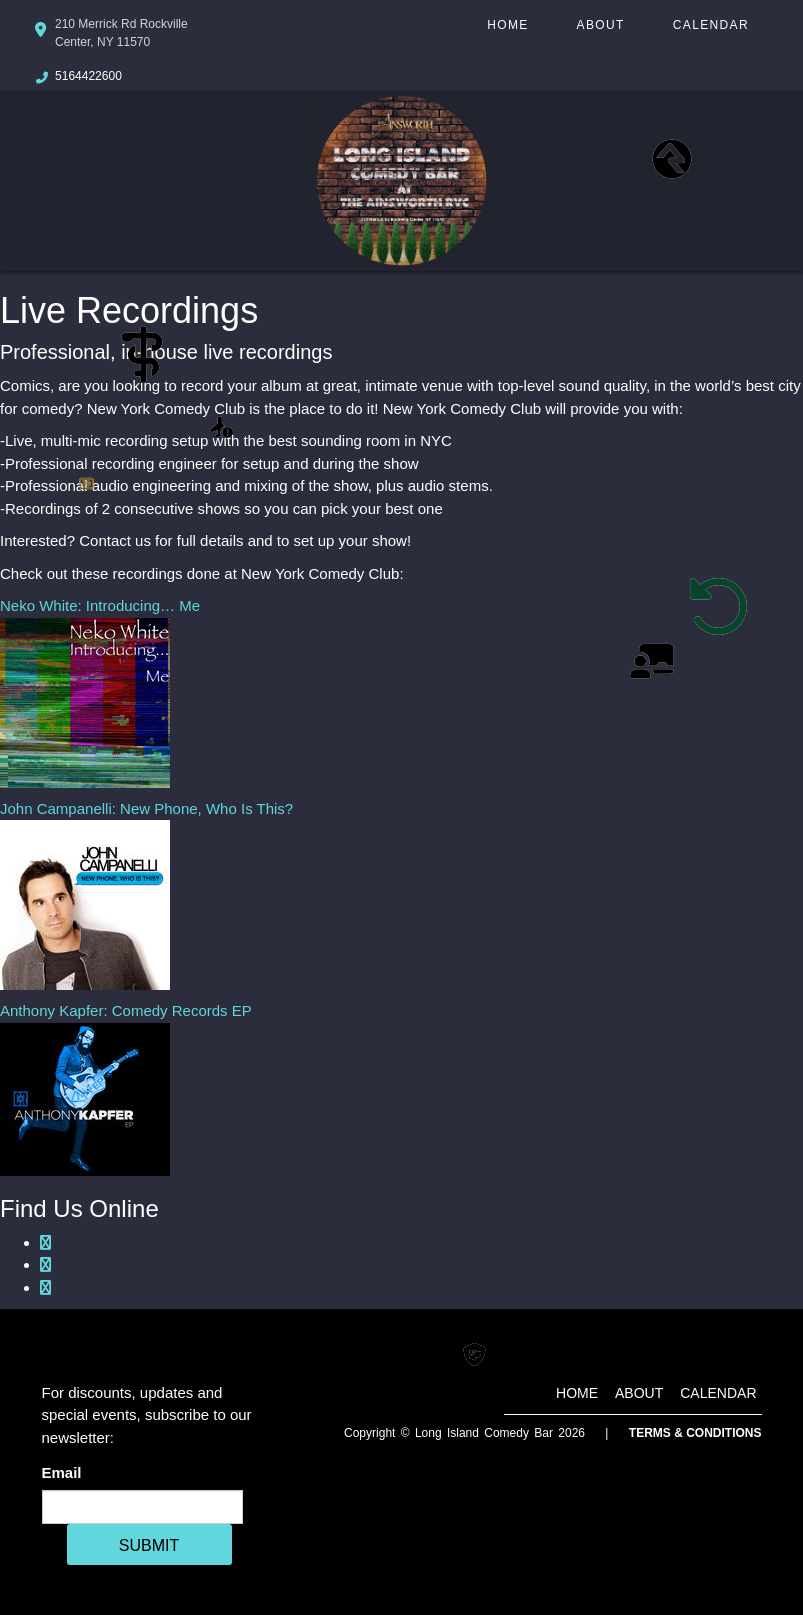  Describe the element at coordinates (653, 660) in the screenshot. I see `access teaching or presentation tools` at that location.